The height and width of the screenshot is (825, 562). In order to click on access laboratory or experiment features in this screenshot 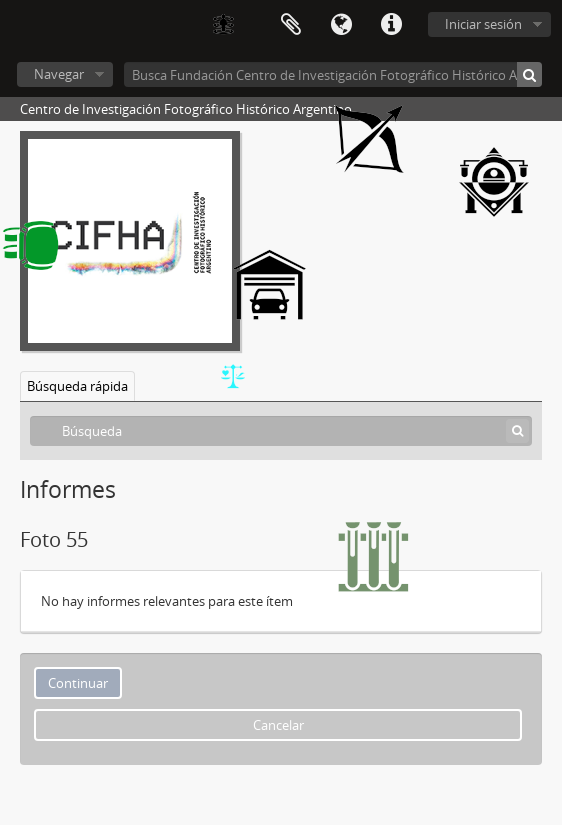, I will do `click(373, 556)`.